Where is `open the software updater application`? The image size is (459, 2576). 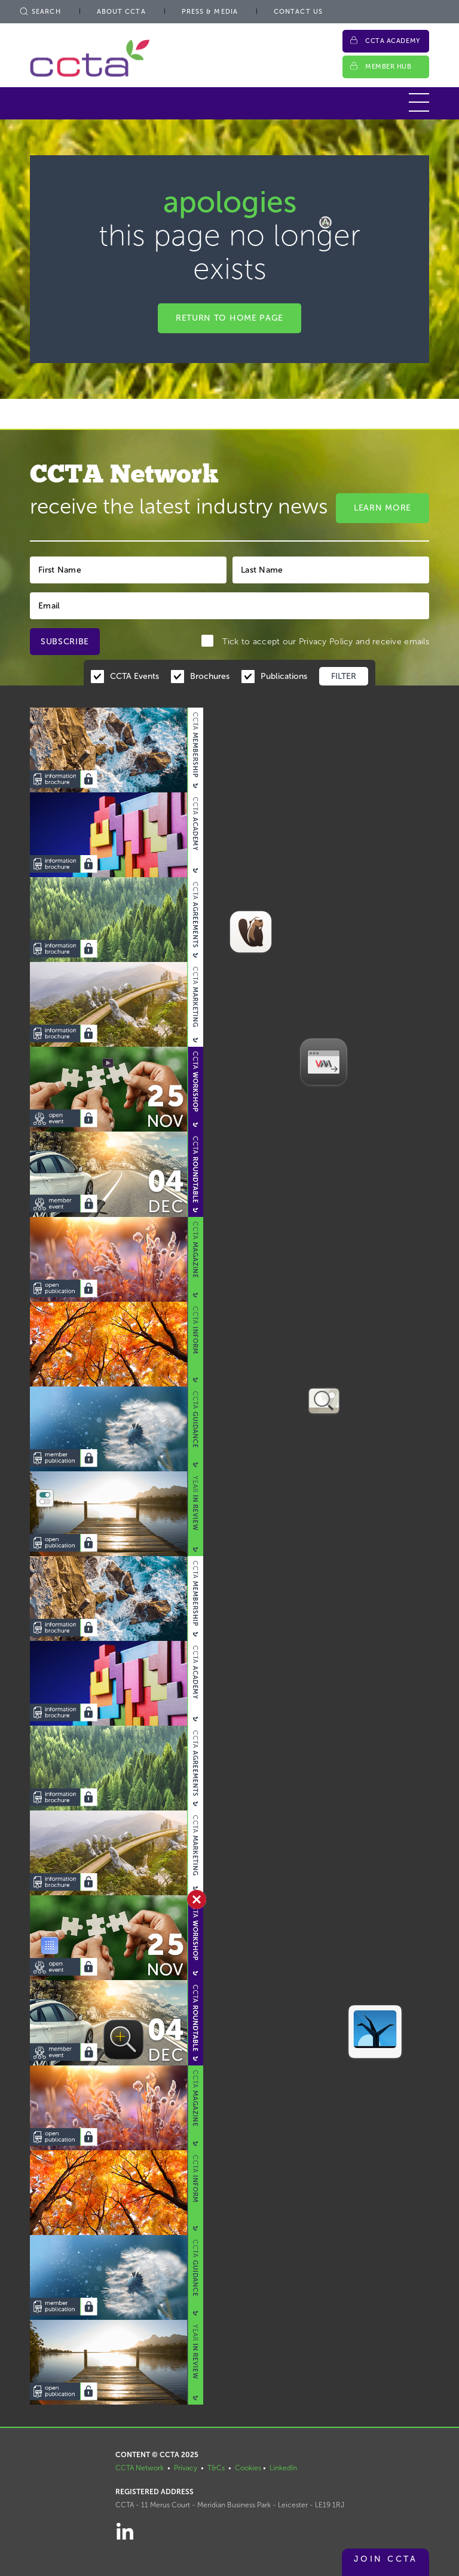
open the software updater application is located at coordinates (325, 222).